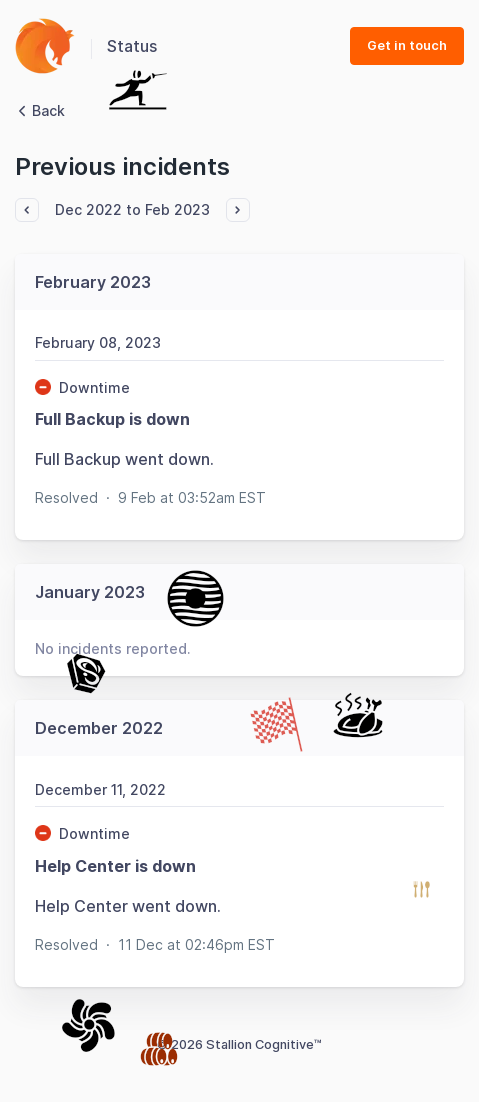 The width and height of the screenshot is (479, 1102). I want to click on view nearby restaurants or dining options, so click(421, 889).